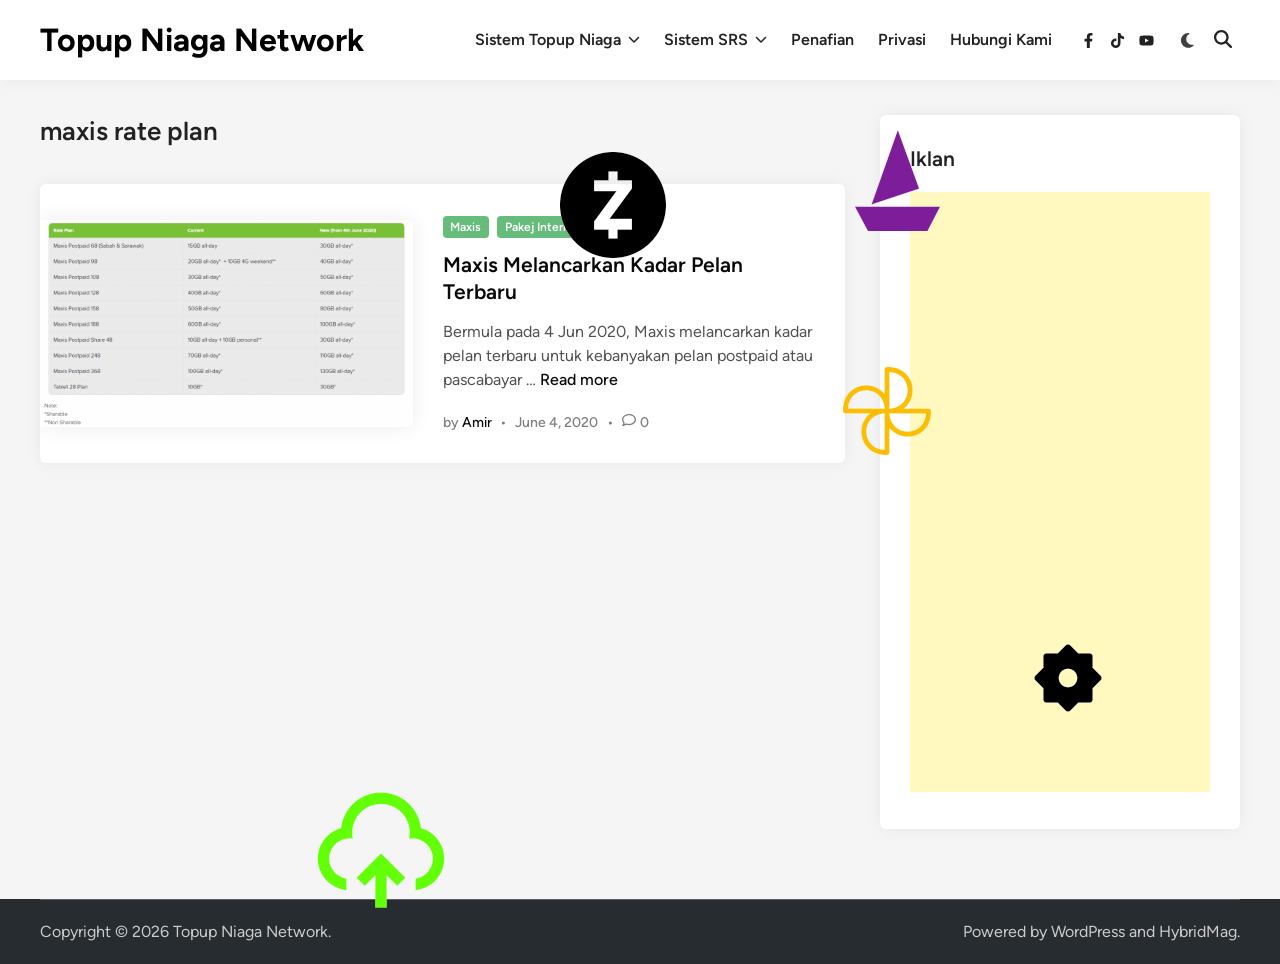 The height and width of the screenshot is (964, 1280). What do you see at coordinates (381, 850) in the screenshot?
I see `upload file to cloud storage` at bounding box center [381, 850].